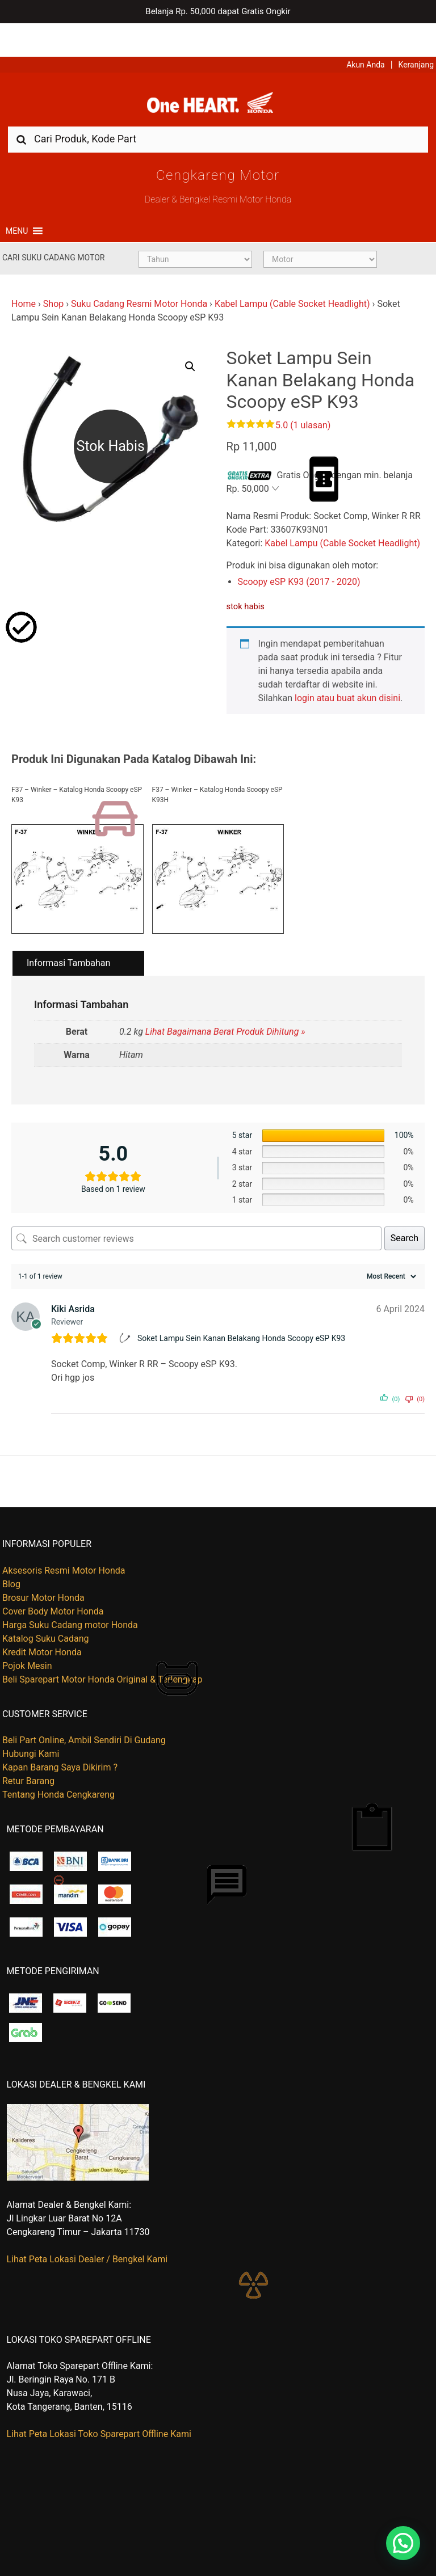  What do you see at coordinates (227, 1884) in the screenshot?
I see `open messaging or chat` at bounding box center [227, 1884].